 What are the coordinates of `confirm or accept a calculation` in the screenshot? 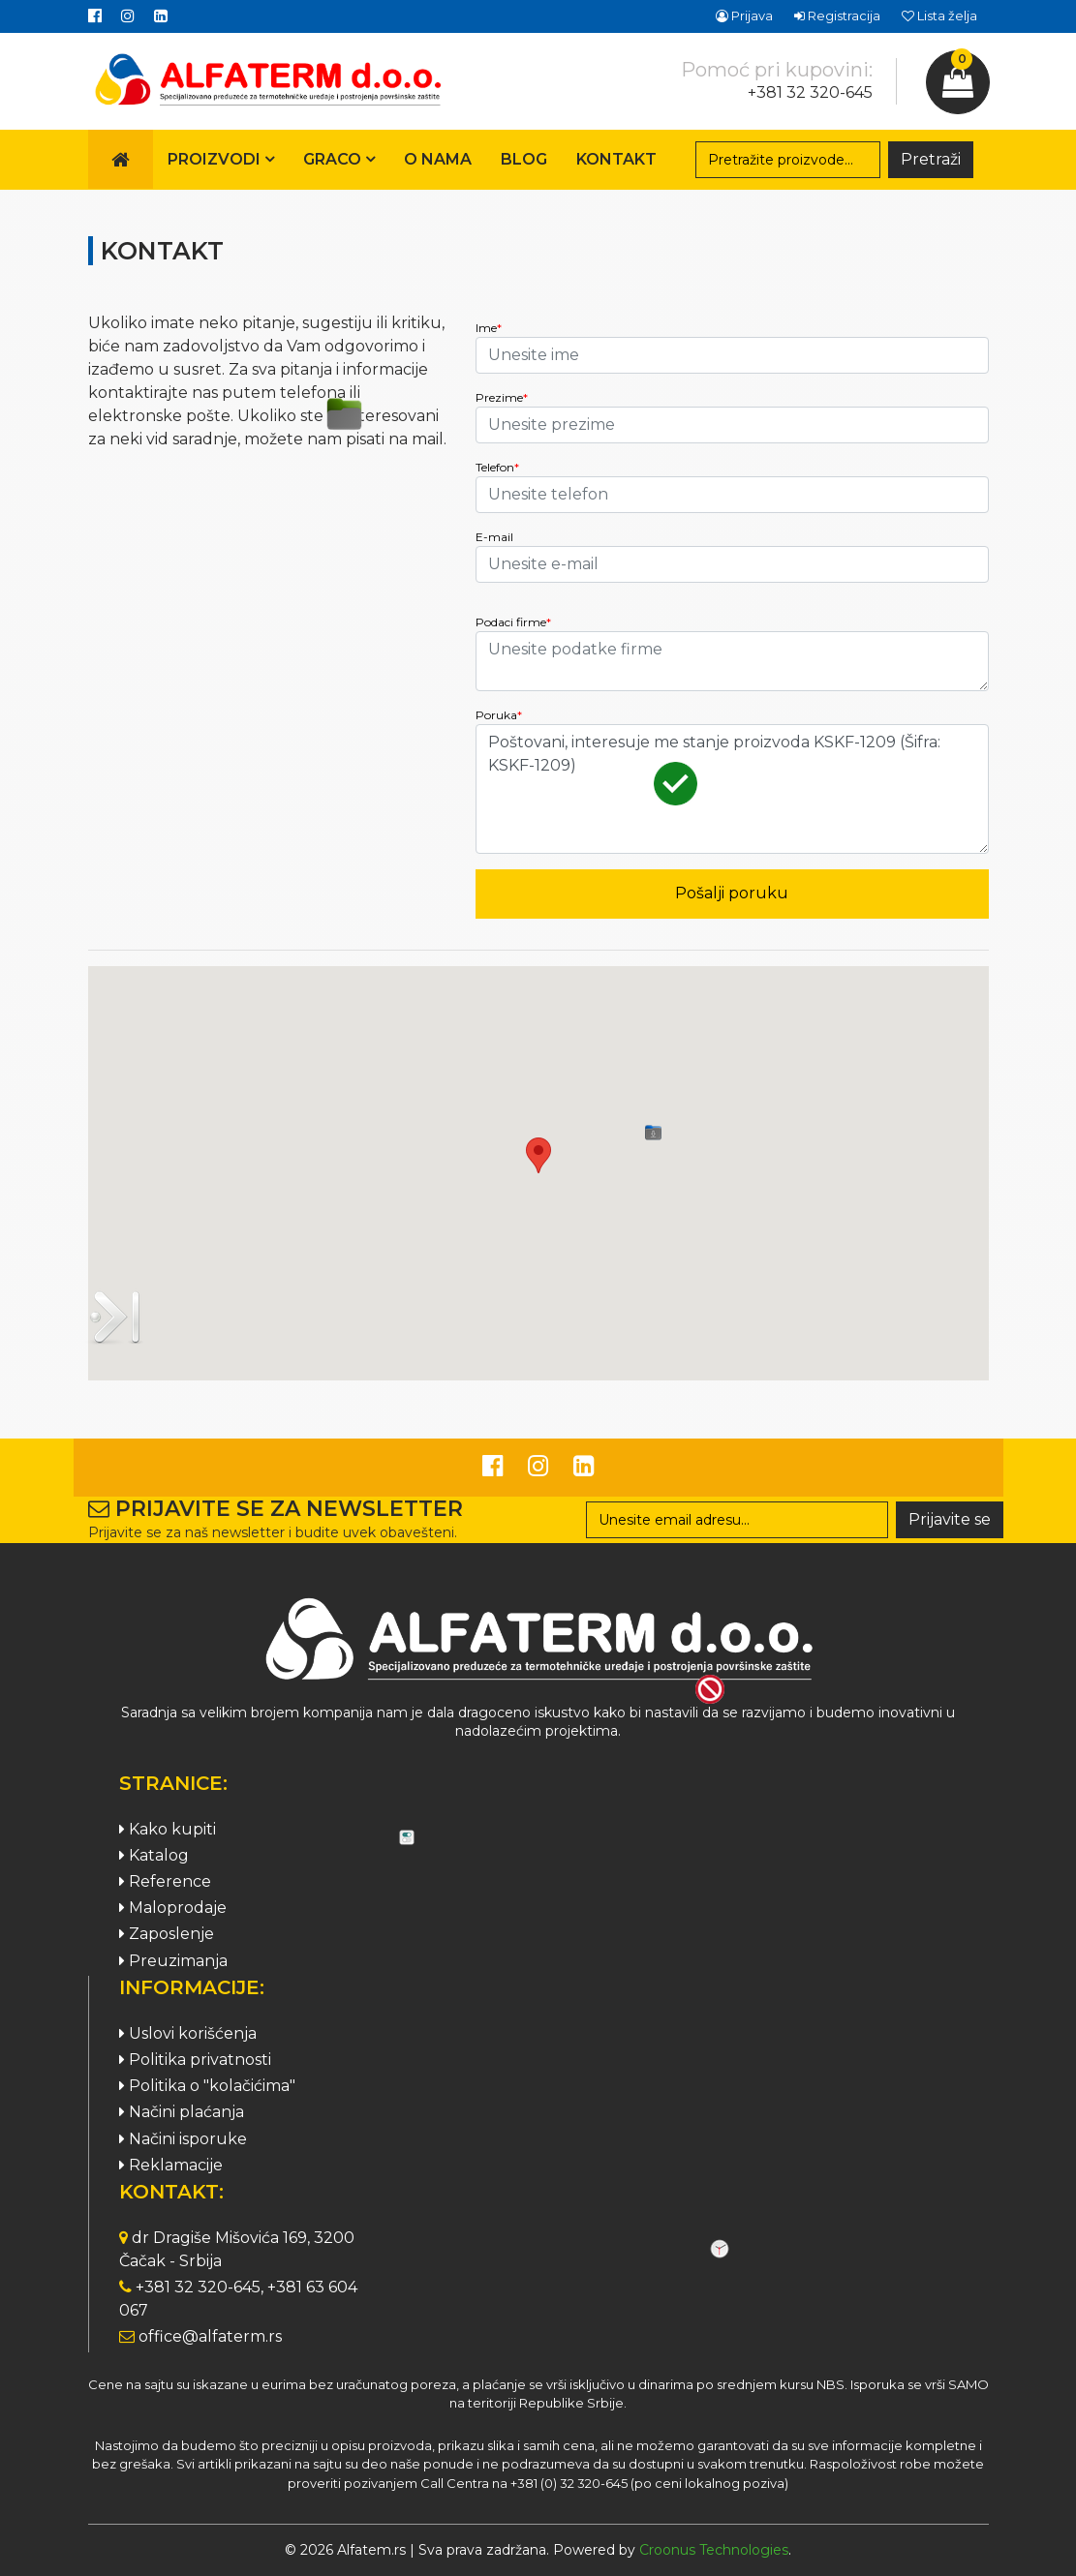 It's located at (675, 783).